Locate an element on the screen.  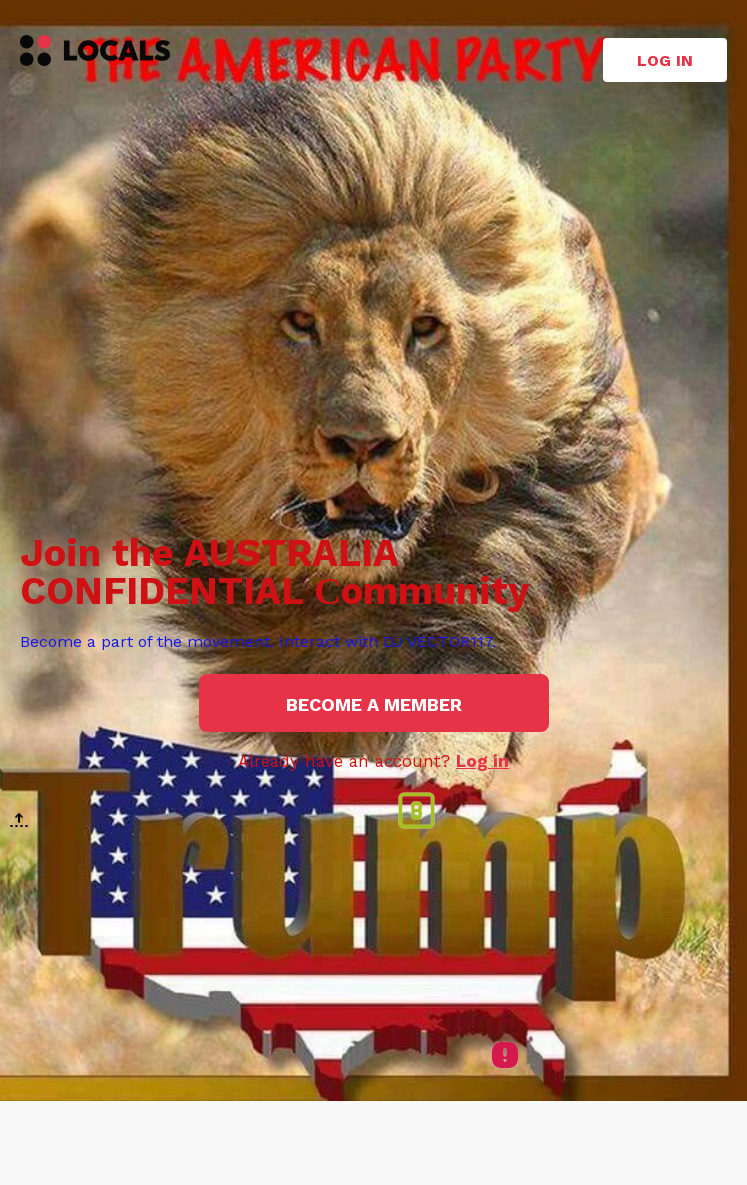
collapse content upward is located at coordinates (19, 821).